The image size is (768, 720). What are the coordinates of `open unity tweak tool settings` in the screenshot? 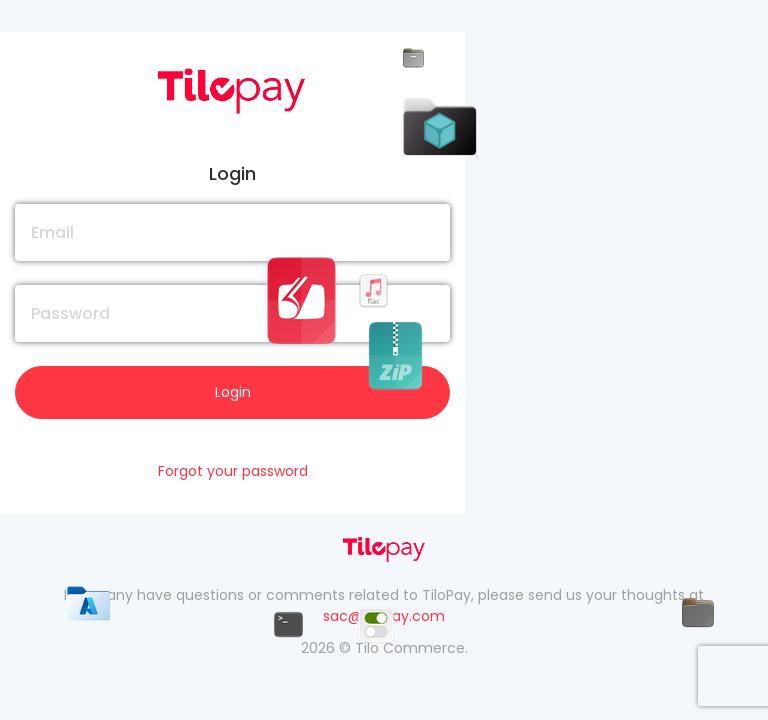 It's located at (376, 625).